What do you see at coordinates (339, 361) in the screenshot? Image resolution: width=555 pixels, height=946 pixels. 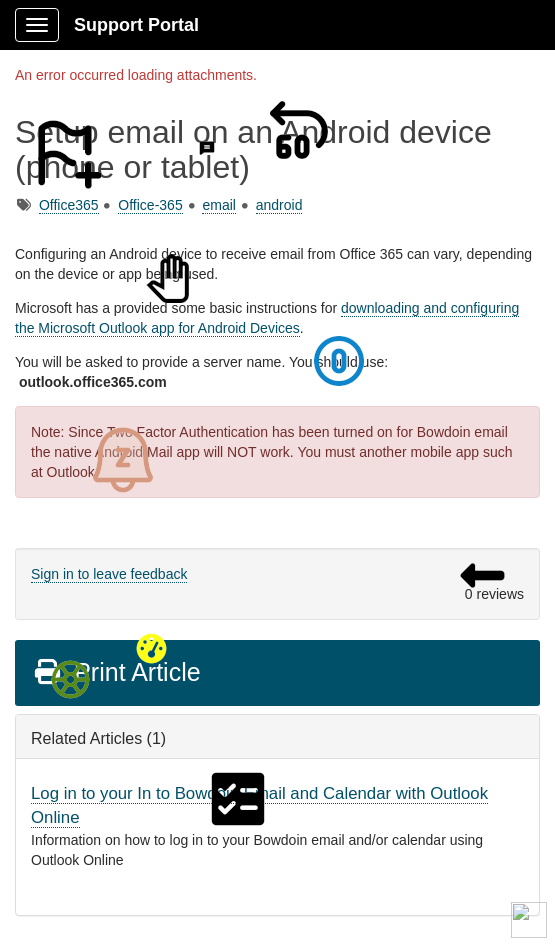 I see `indicates an "O" option or selection in a multiple choice interface` at bounding box center [339, 361].